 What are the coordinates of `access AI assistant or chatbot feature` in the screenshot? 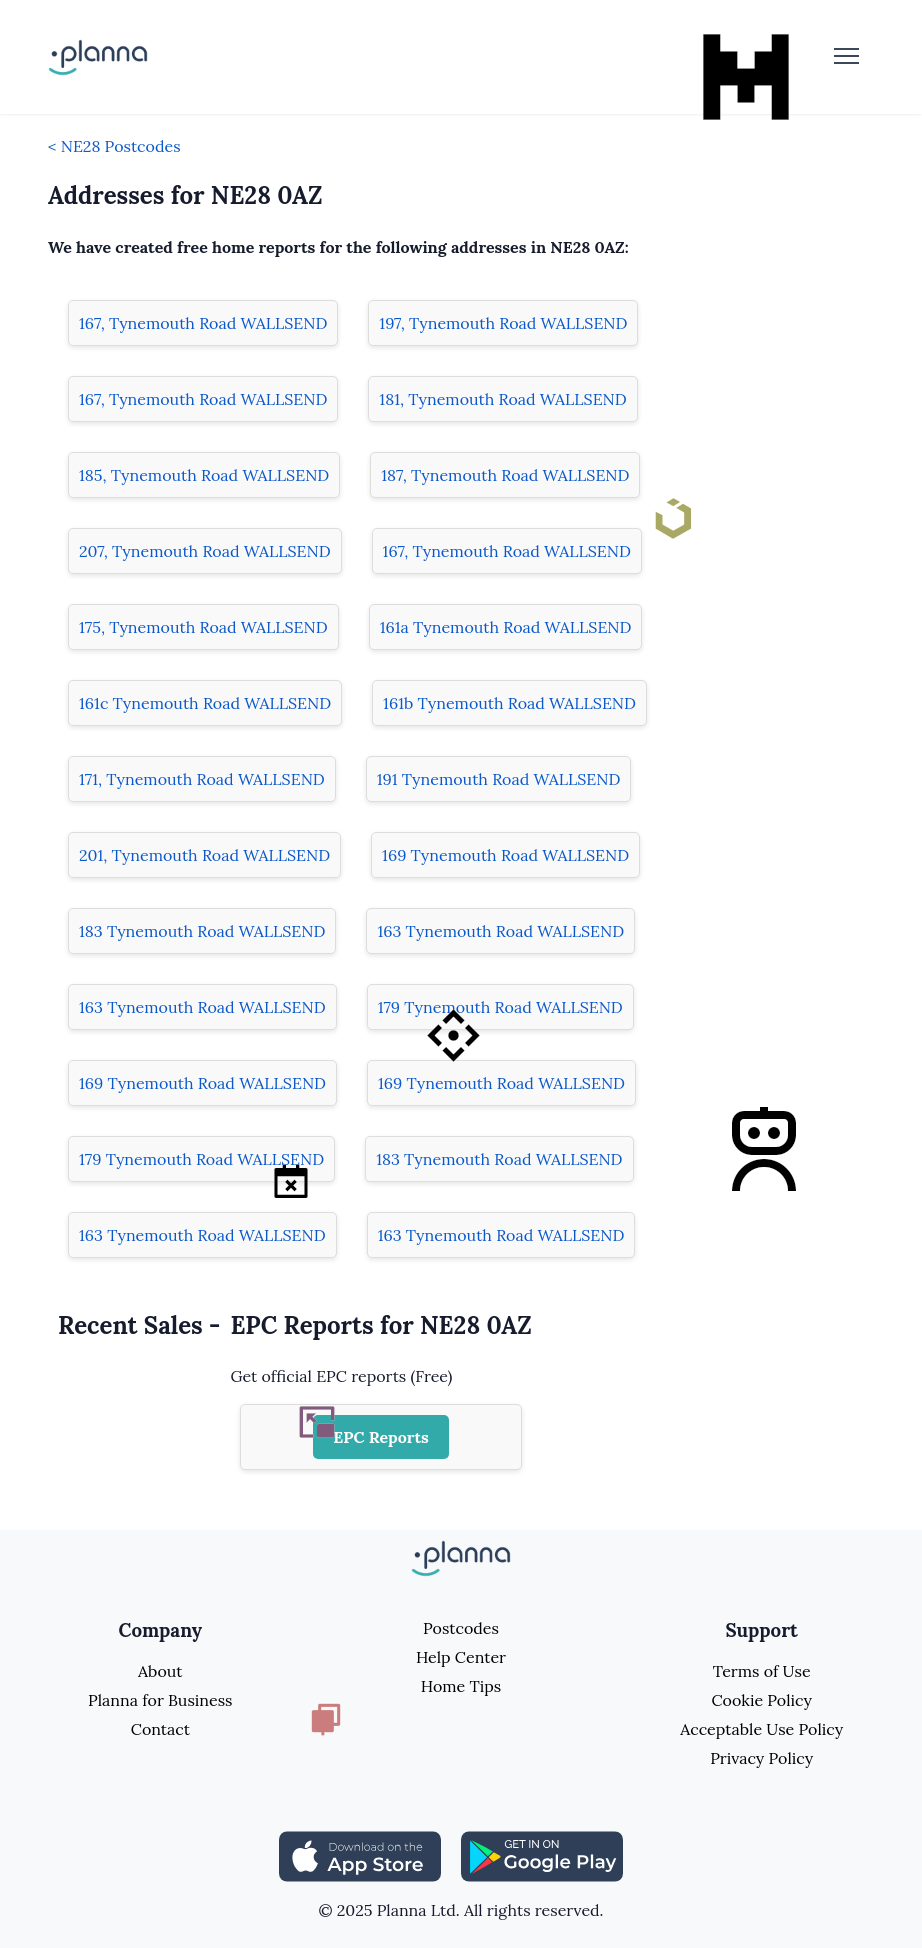 It's located at (764, 1151).